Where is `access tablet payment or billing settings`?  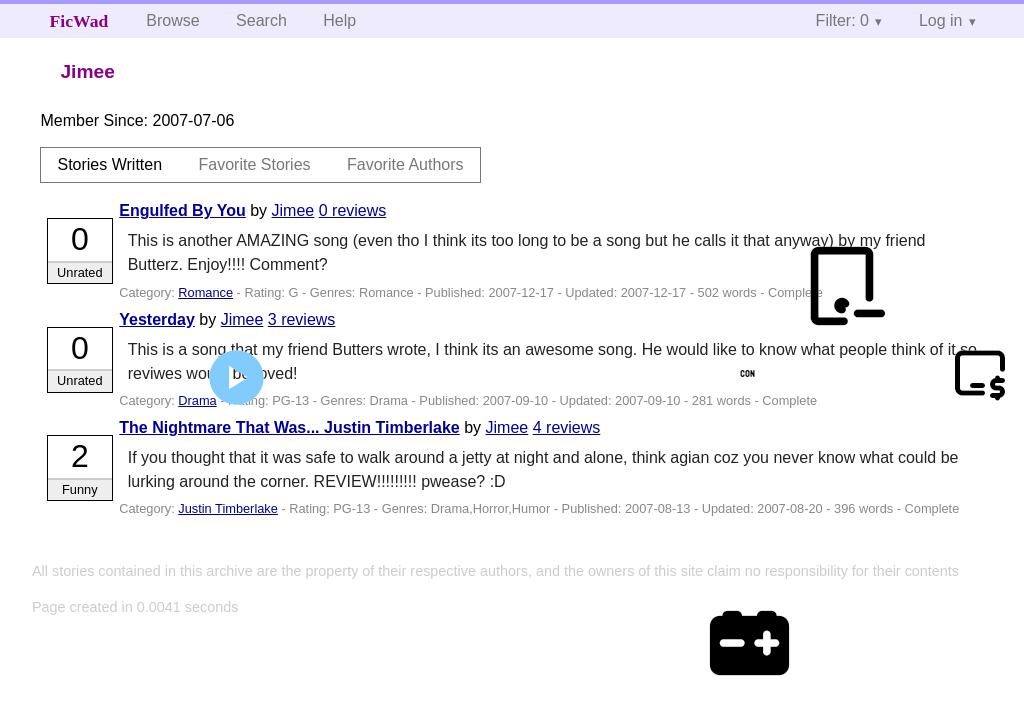
access tablet payment or billing settings is located at coordinates (980, 373).